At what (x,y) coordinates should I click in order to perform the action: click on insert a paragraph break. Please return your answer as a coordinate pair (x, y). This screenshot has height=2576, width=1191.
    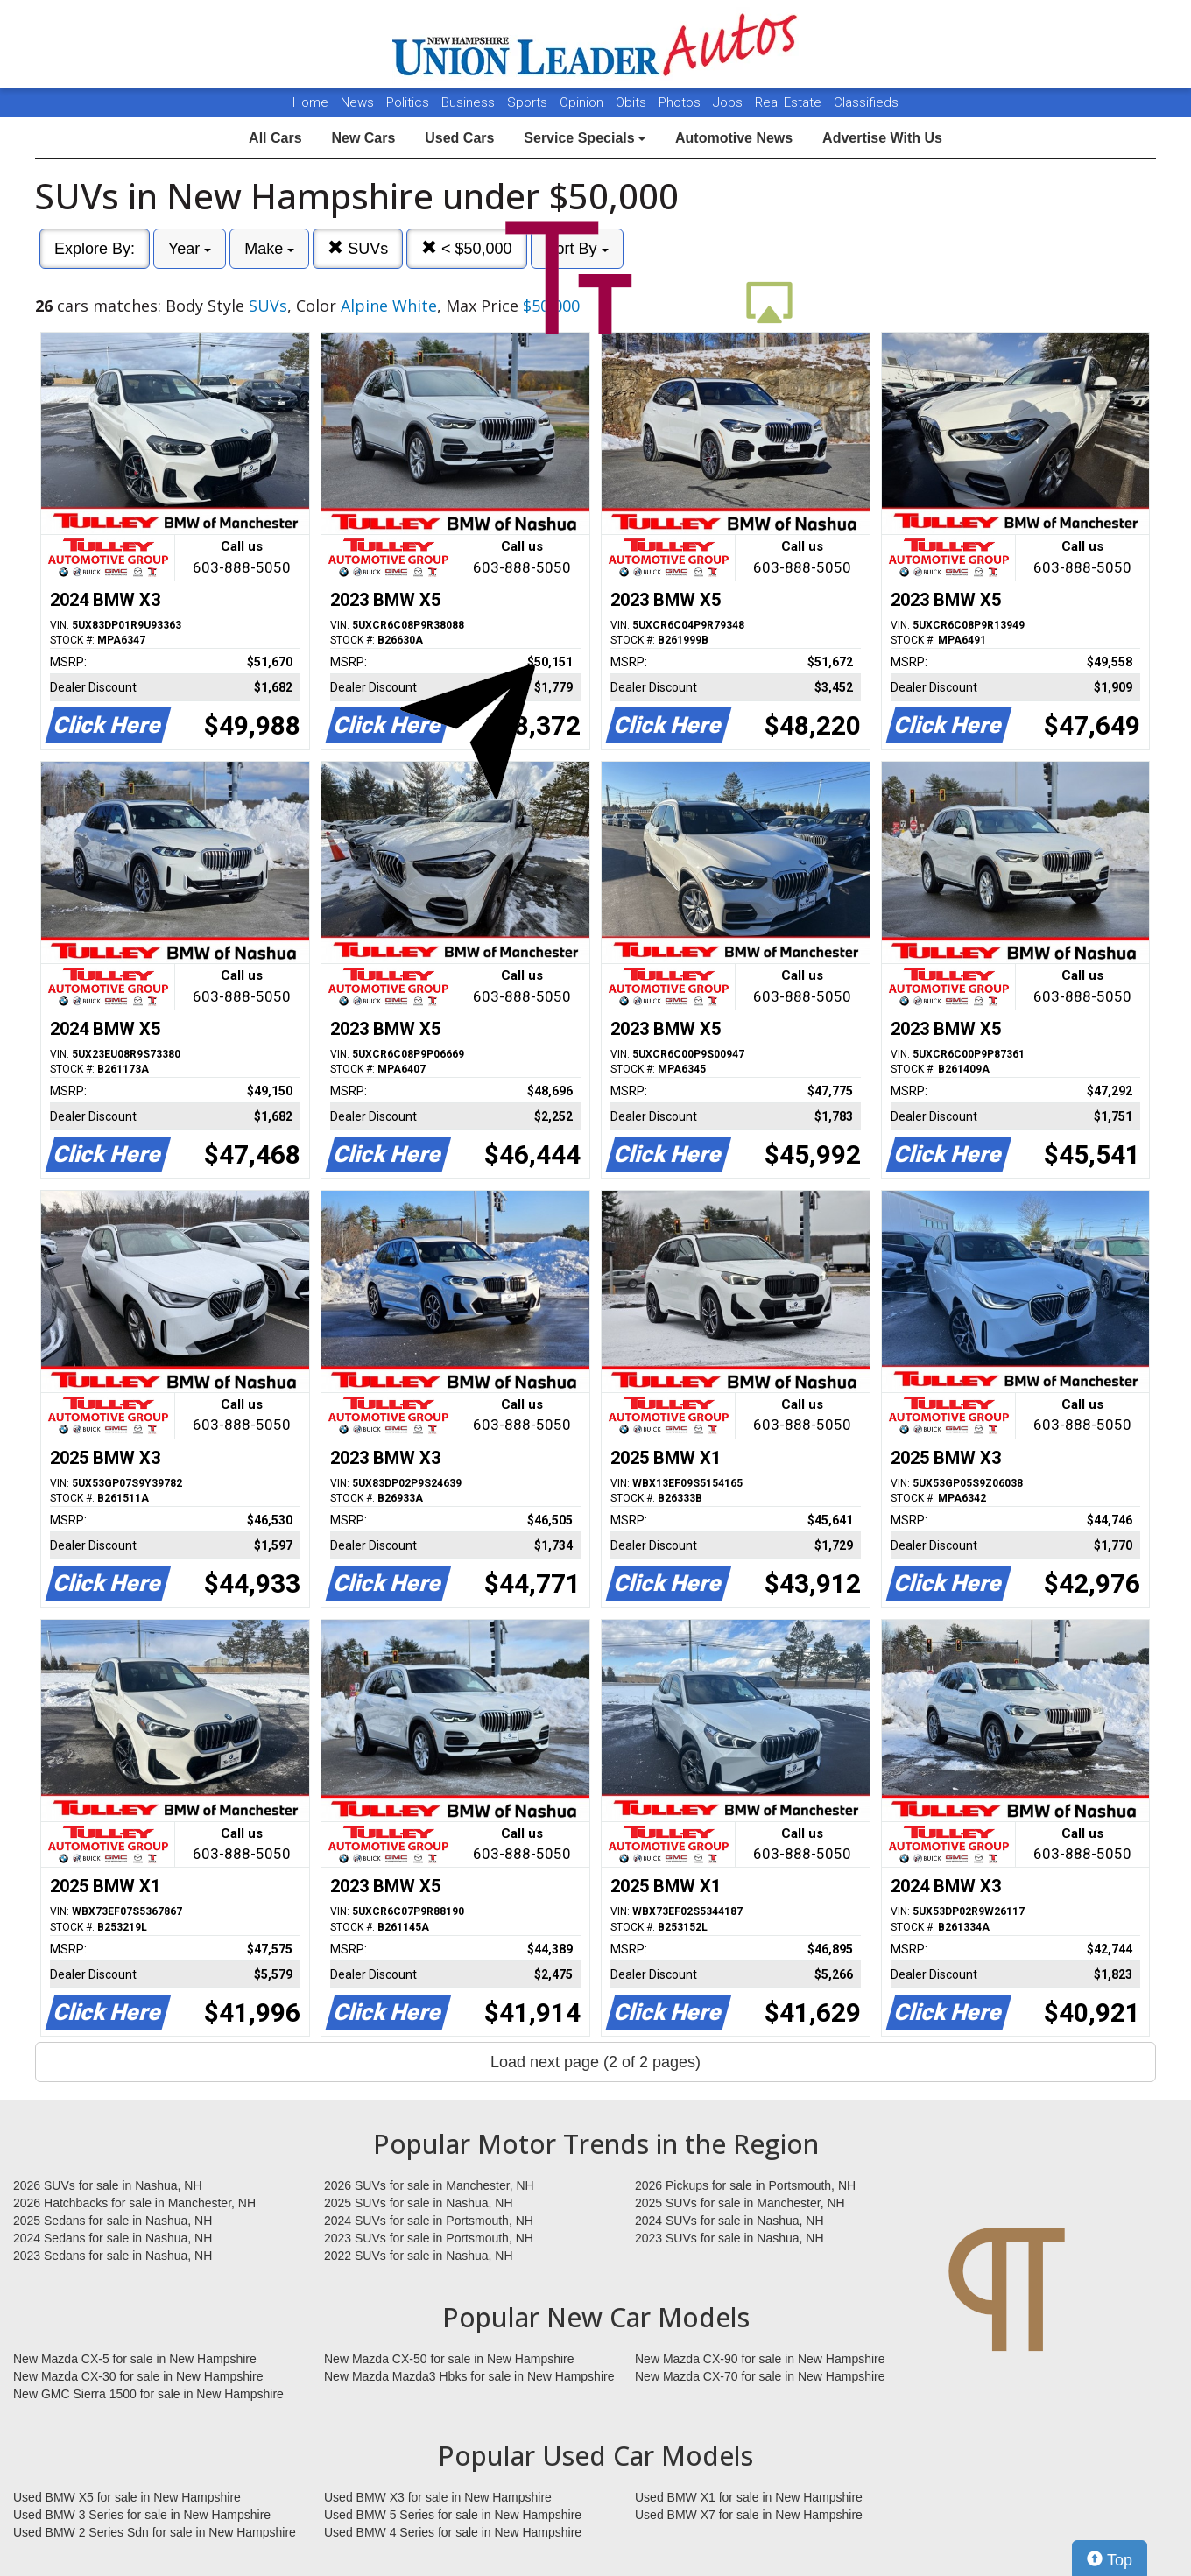
    Looking at the image, I should click on (1006, 2285).